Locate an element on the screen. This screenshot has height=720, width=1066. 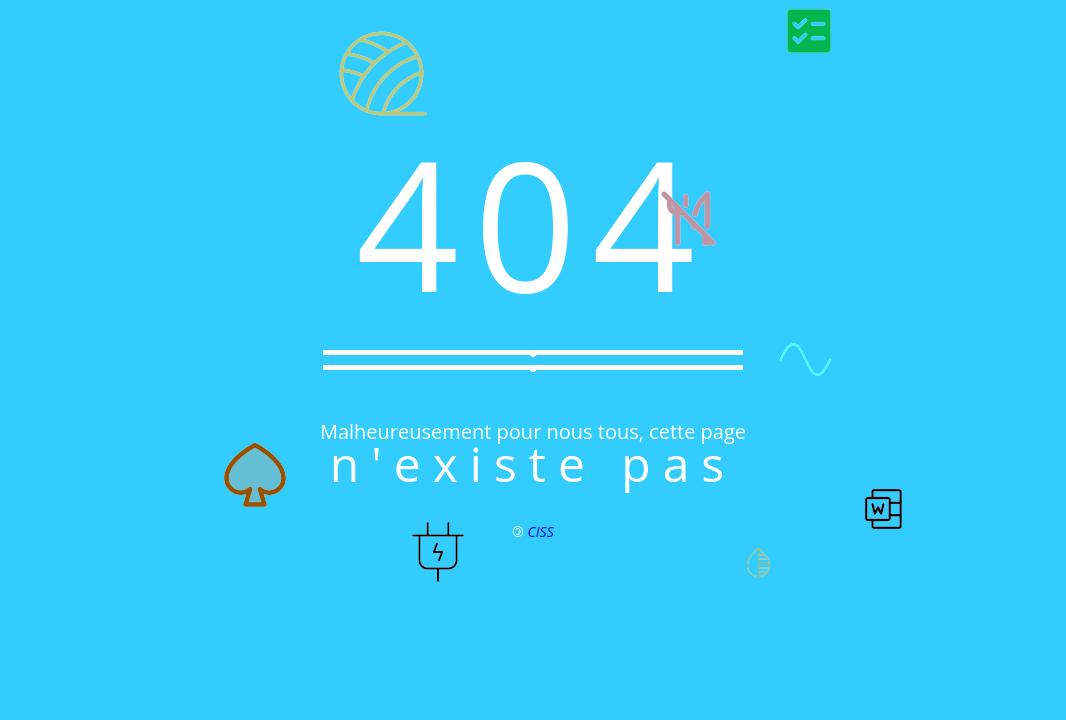
view completed tasks or checklist is located at coordinates (809, 31).